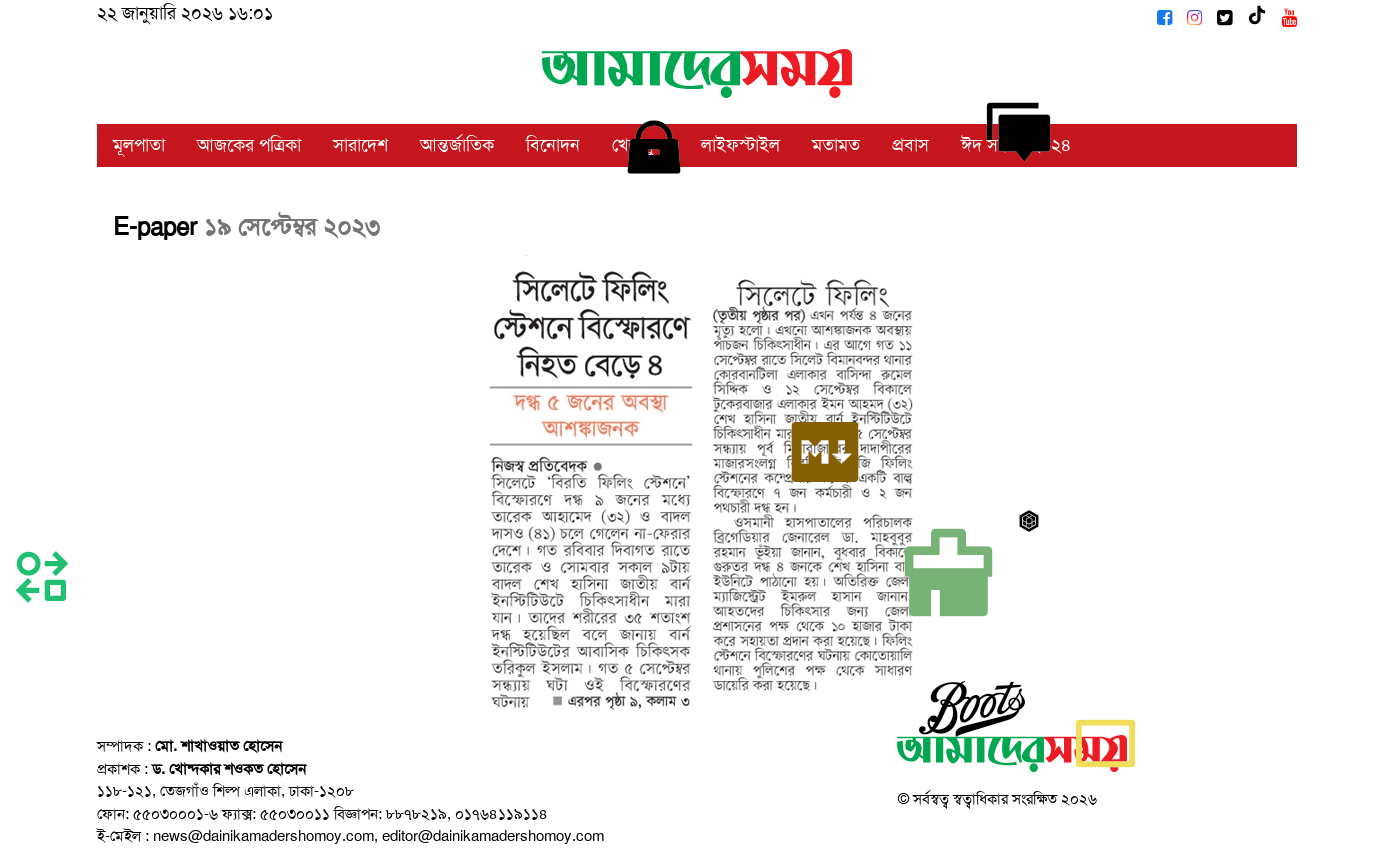 This screenshot has width=1394, height=864. What do you see at coordinates (825, 452) in the screenshot?
I see `download markdown file` at bounding box center [825, 452].